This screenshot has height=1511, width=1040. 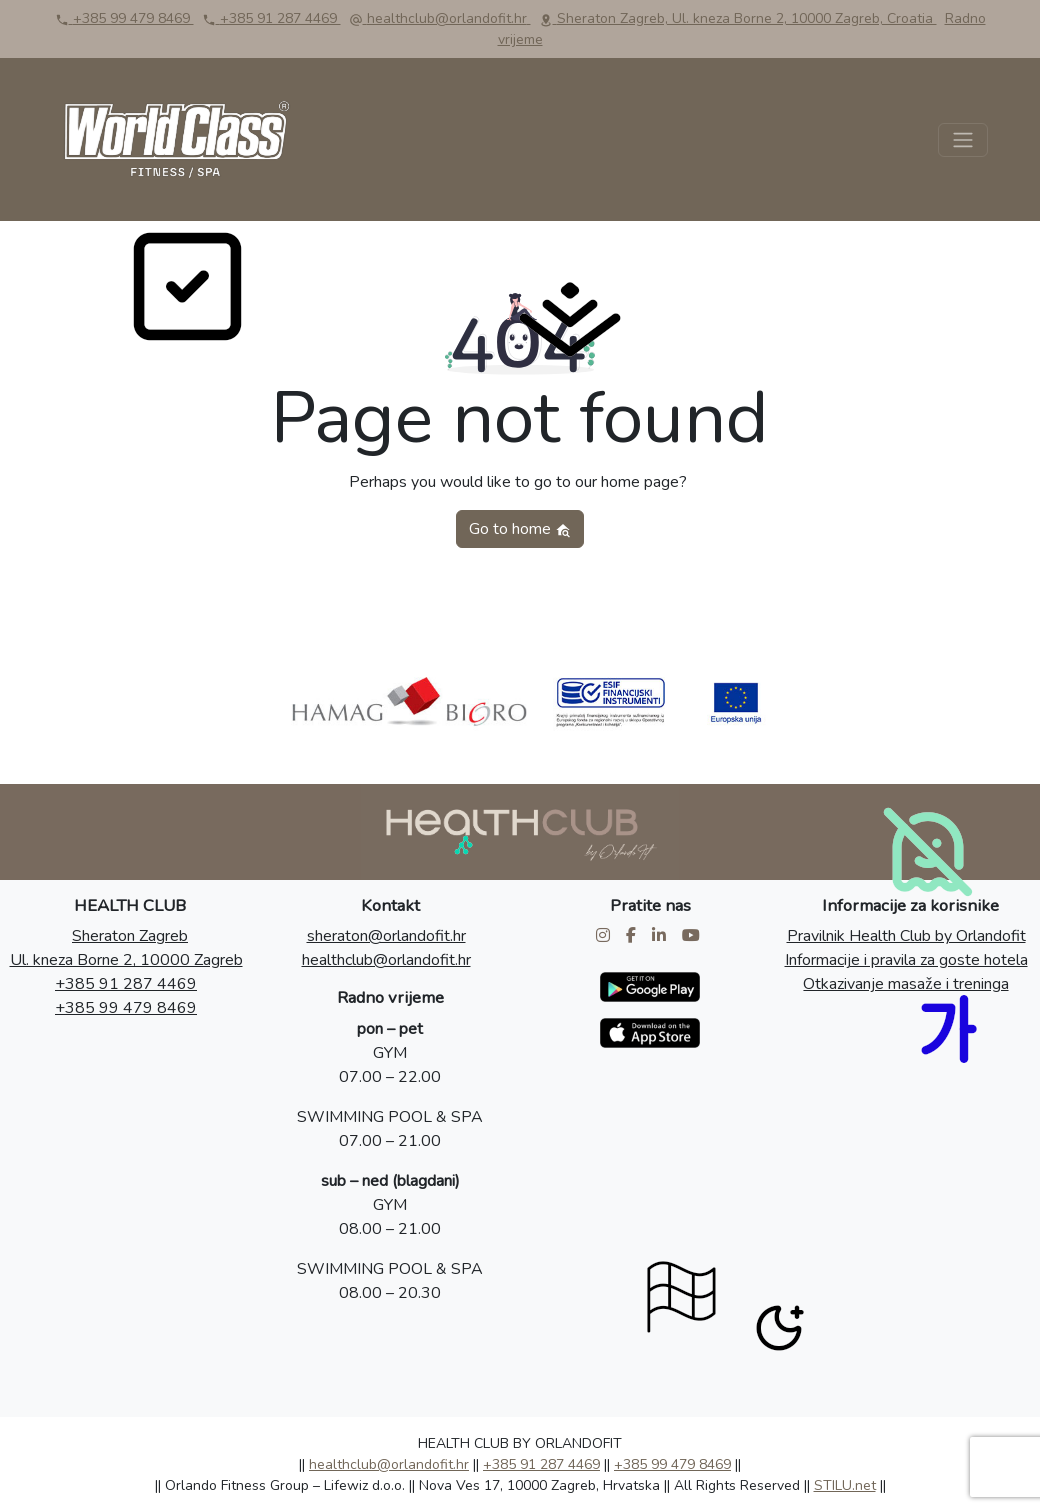 What do you see at coordinates (464, 845) in the screenshot?
I see `view hierarchical data structure` at bounding box center [464, 845].